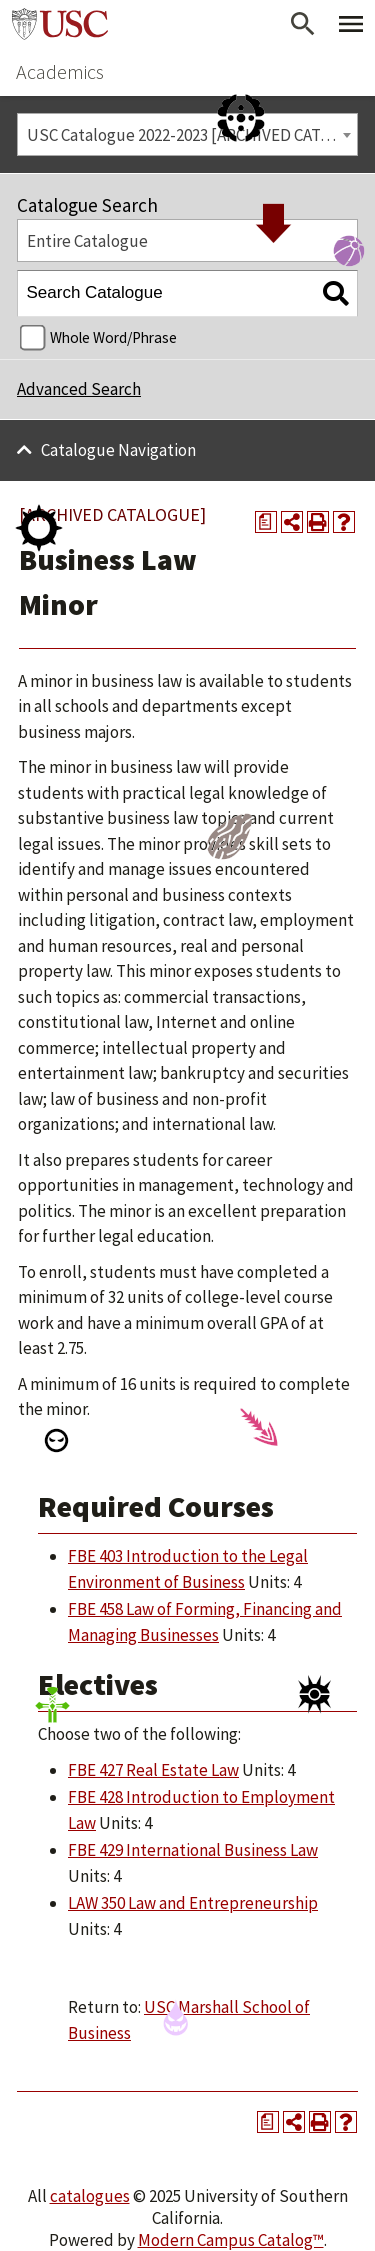 Image resolution: width=375 pixels, height=2251 pixels. What do you see at coordinates (259, 1427) in the screenshot?
I see `select a piercing or armor-penetrating attack` at bounding box center [259, 1427].